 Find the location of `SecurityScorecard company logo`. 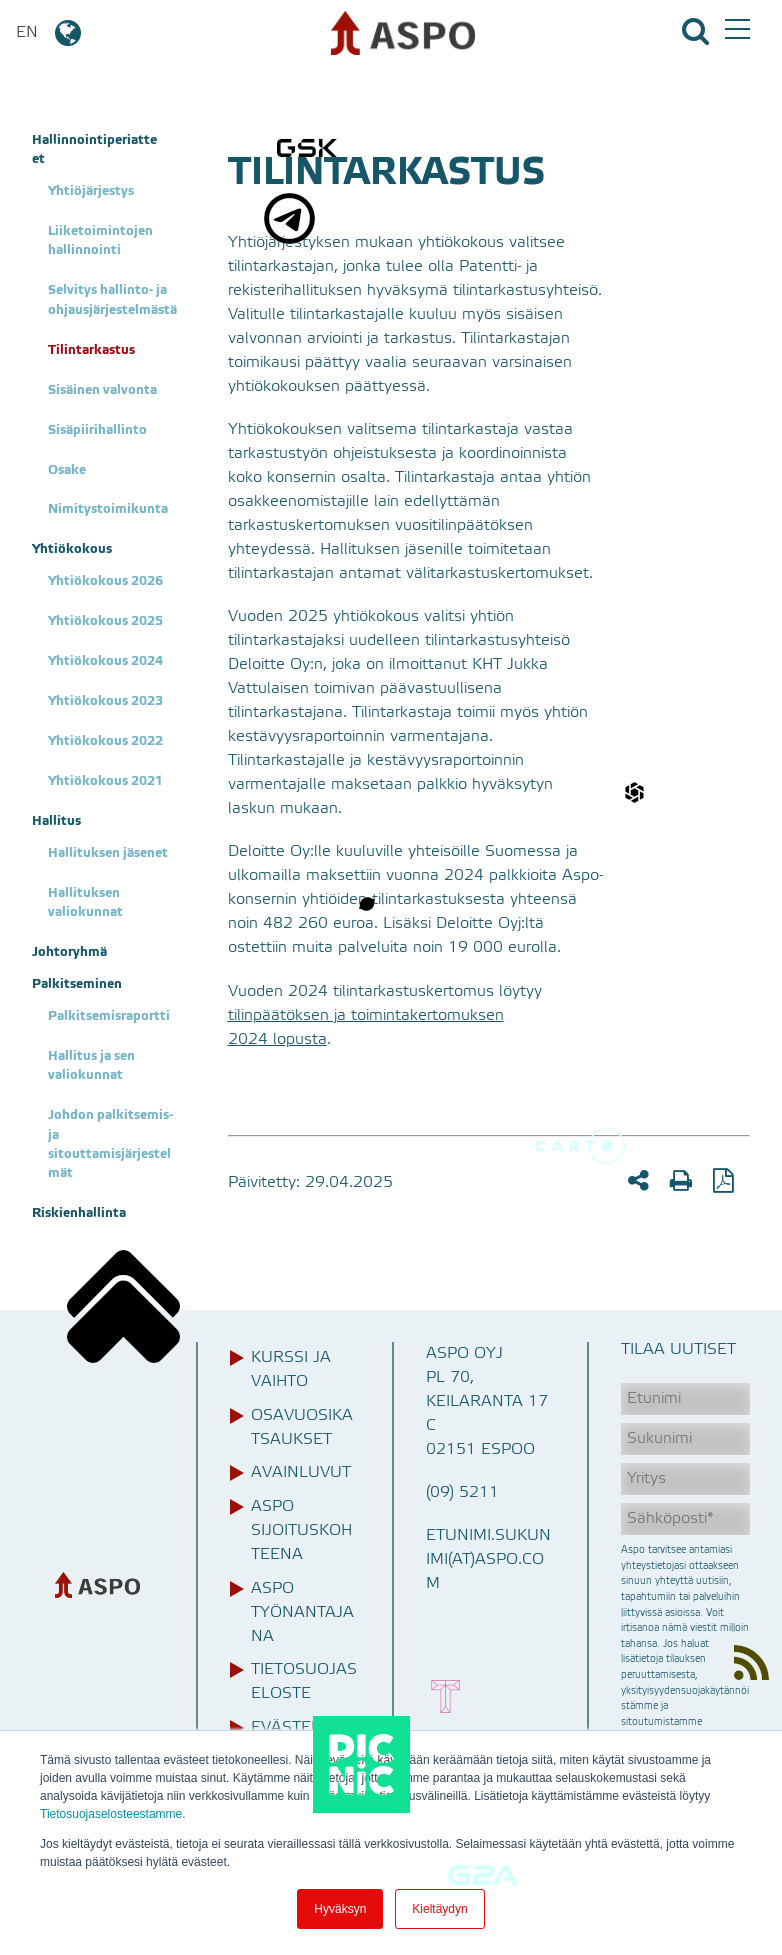

SecurityScorecard company logo is located at coordinates (634, 792).